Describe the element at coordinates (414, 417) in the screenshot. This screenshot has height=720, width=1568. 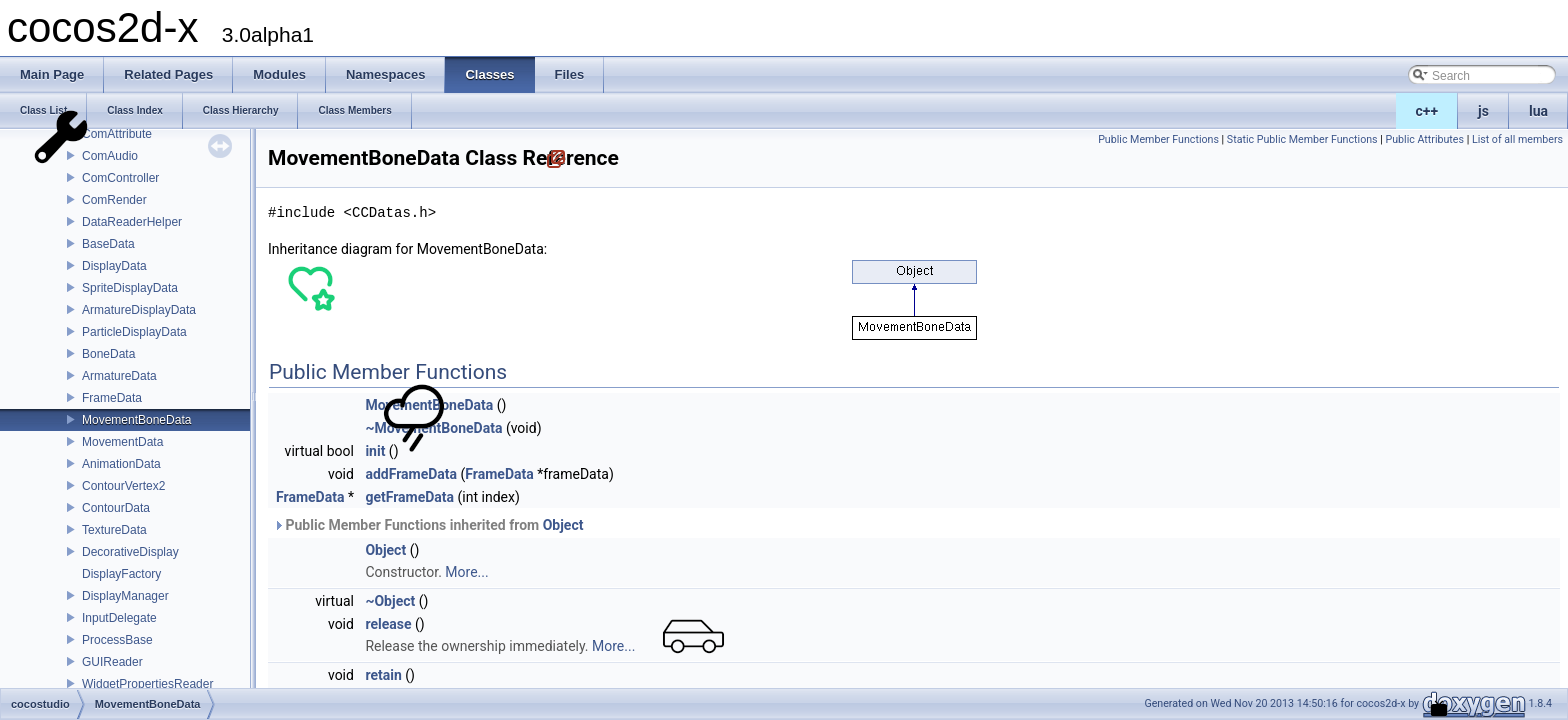
I see `view current weather conditions` at that location.